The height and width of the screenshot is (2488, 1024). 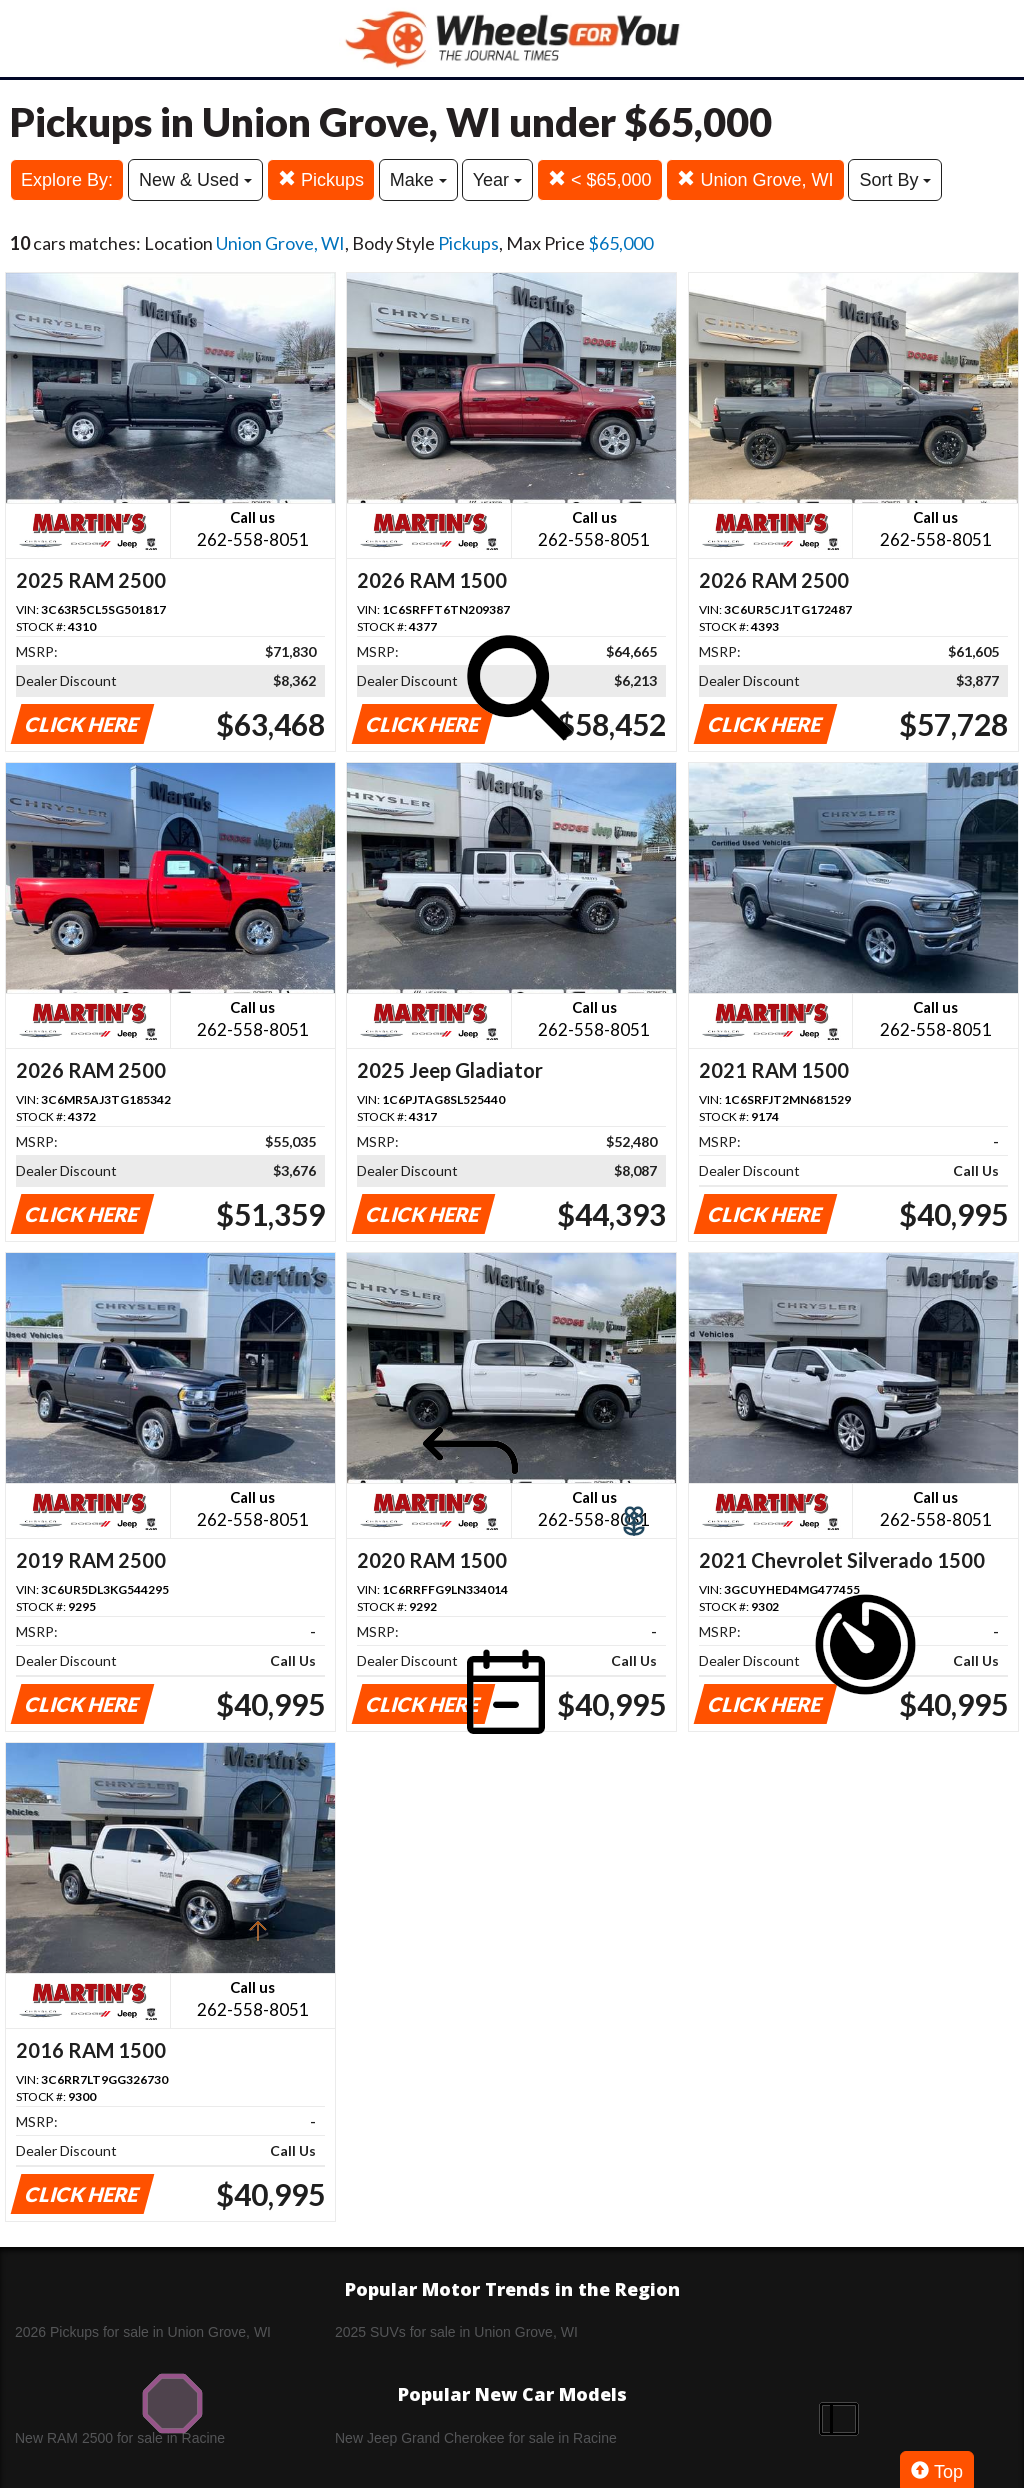 I want to click on scroll to top of page, so click(x=258, y=1931).